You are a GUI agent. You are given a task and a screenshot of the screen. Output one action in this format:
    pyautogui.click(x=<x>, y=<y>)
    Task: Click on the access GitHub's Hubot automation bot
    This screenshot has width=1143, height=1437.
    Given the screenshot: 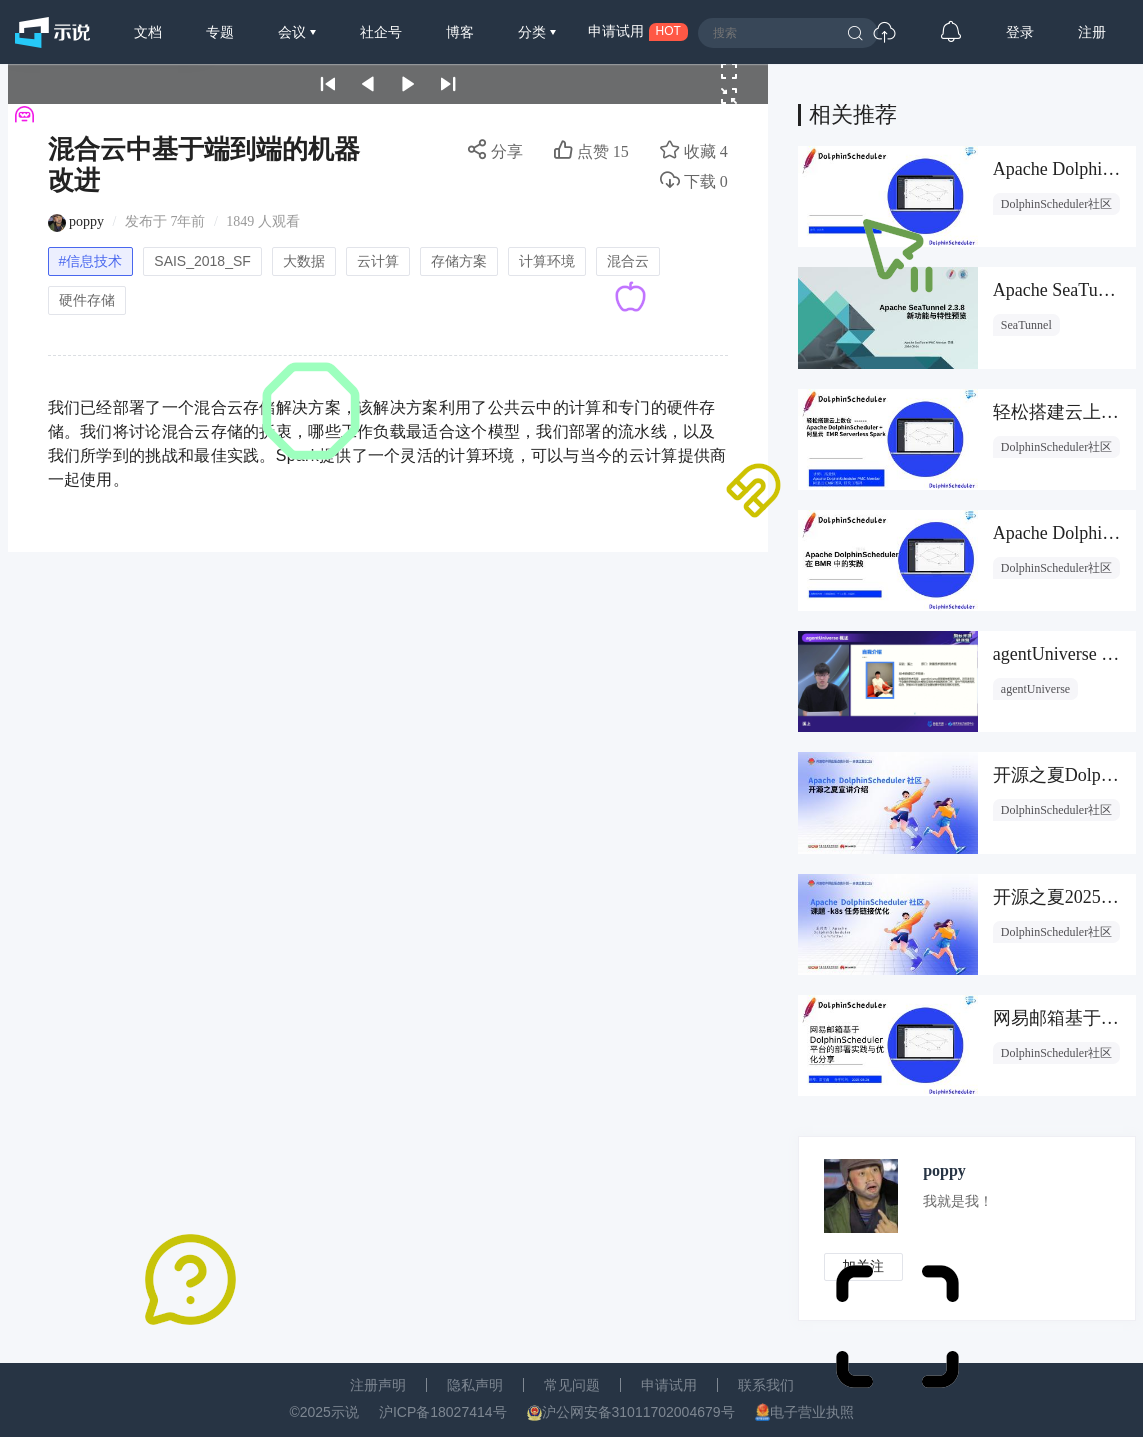 What is the action you would take?
    pyautogui.click(x=24, y=115)
    